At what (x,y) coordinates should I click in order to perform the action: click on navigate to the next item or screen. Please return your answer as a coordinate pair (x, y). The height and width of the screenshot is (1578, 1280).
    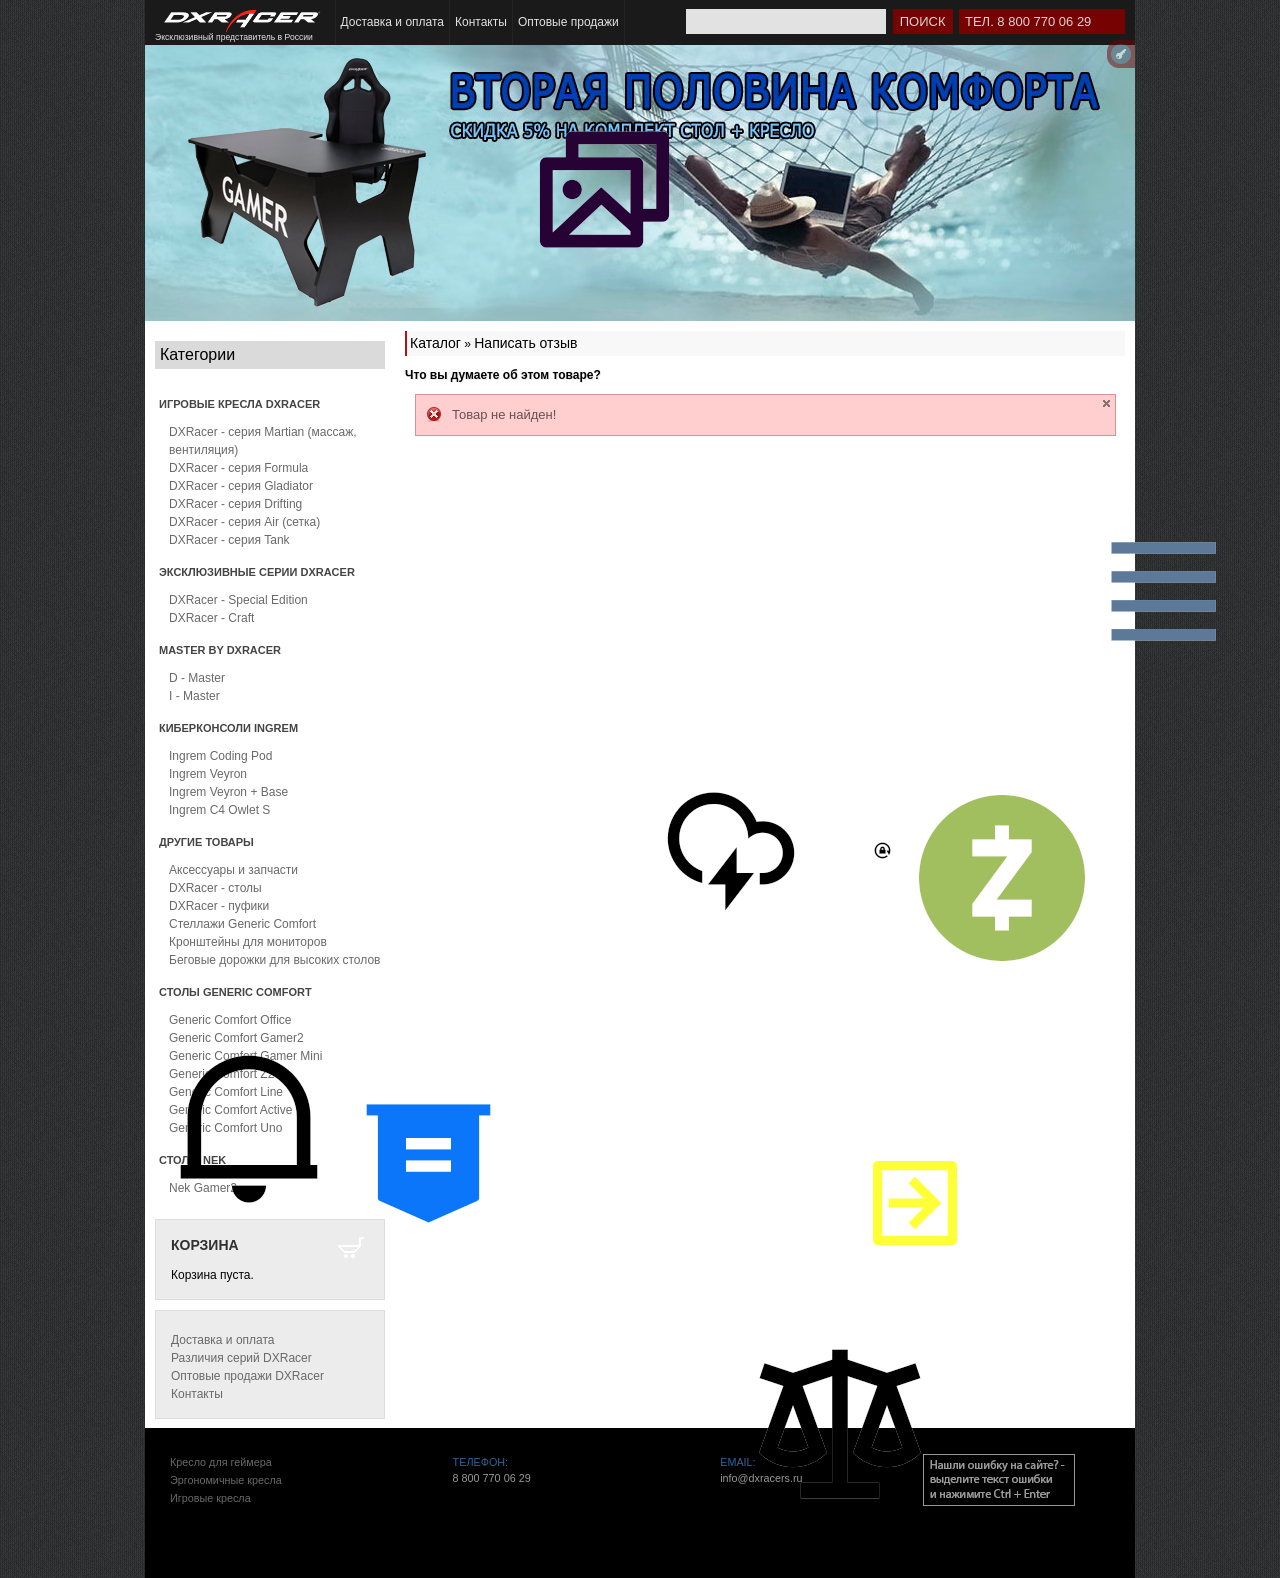
    Looking at the image, I should click on (915, 1203).